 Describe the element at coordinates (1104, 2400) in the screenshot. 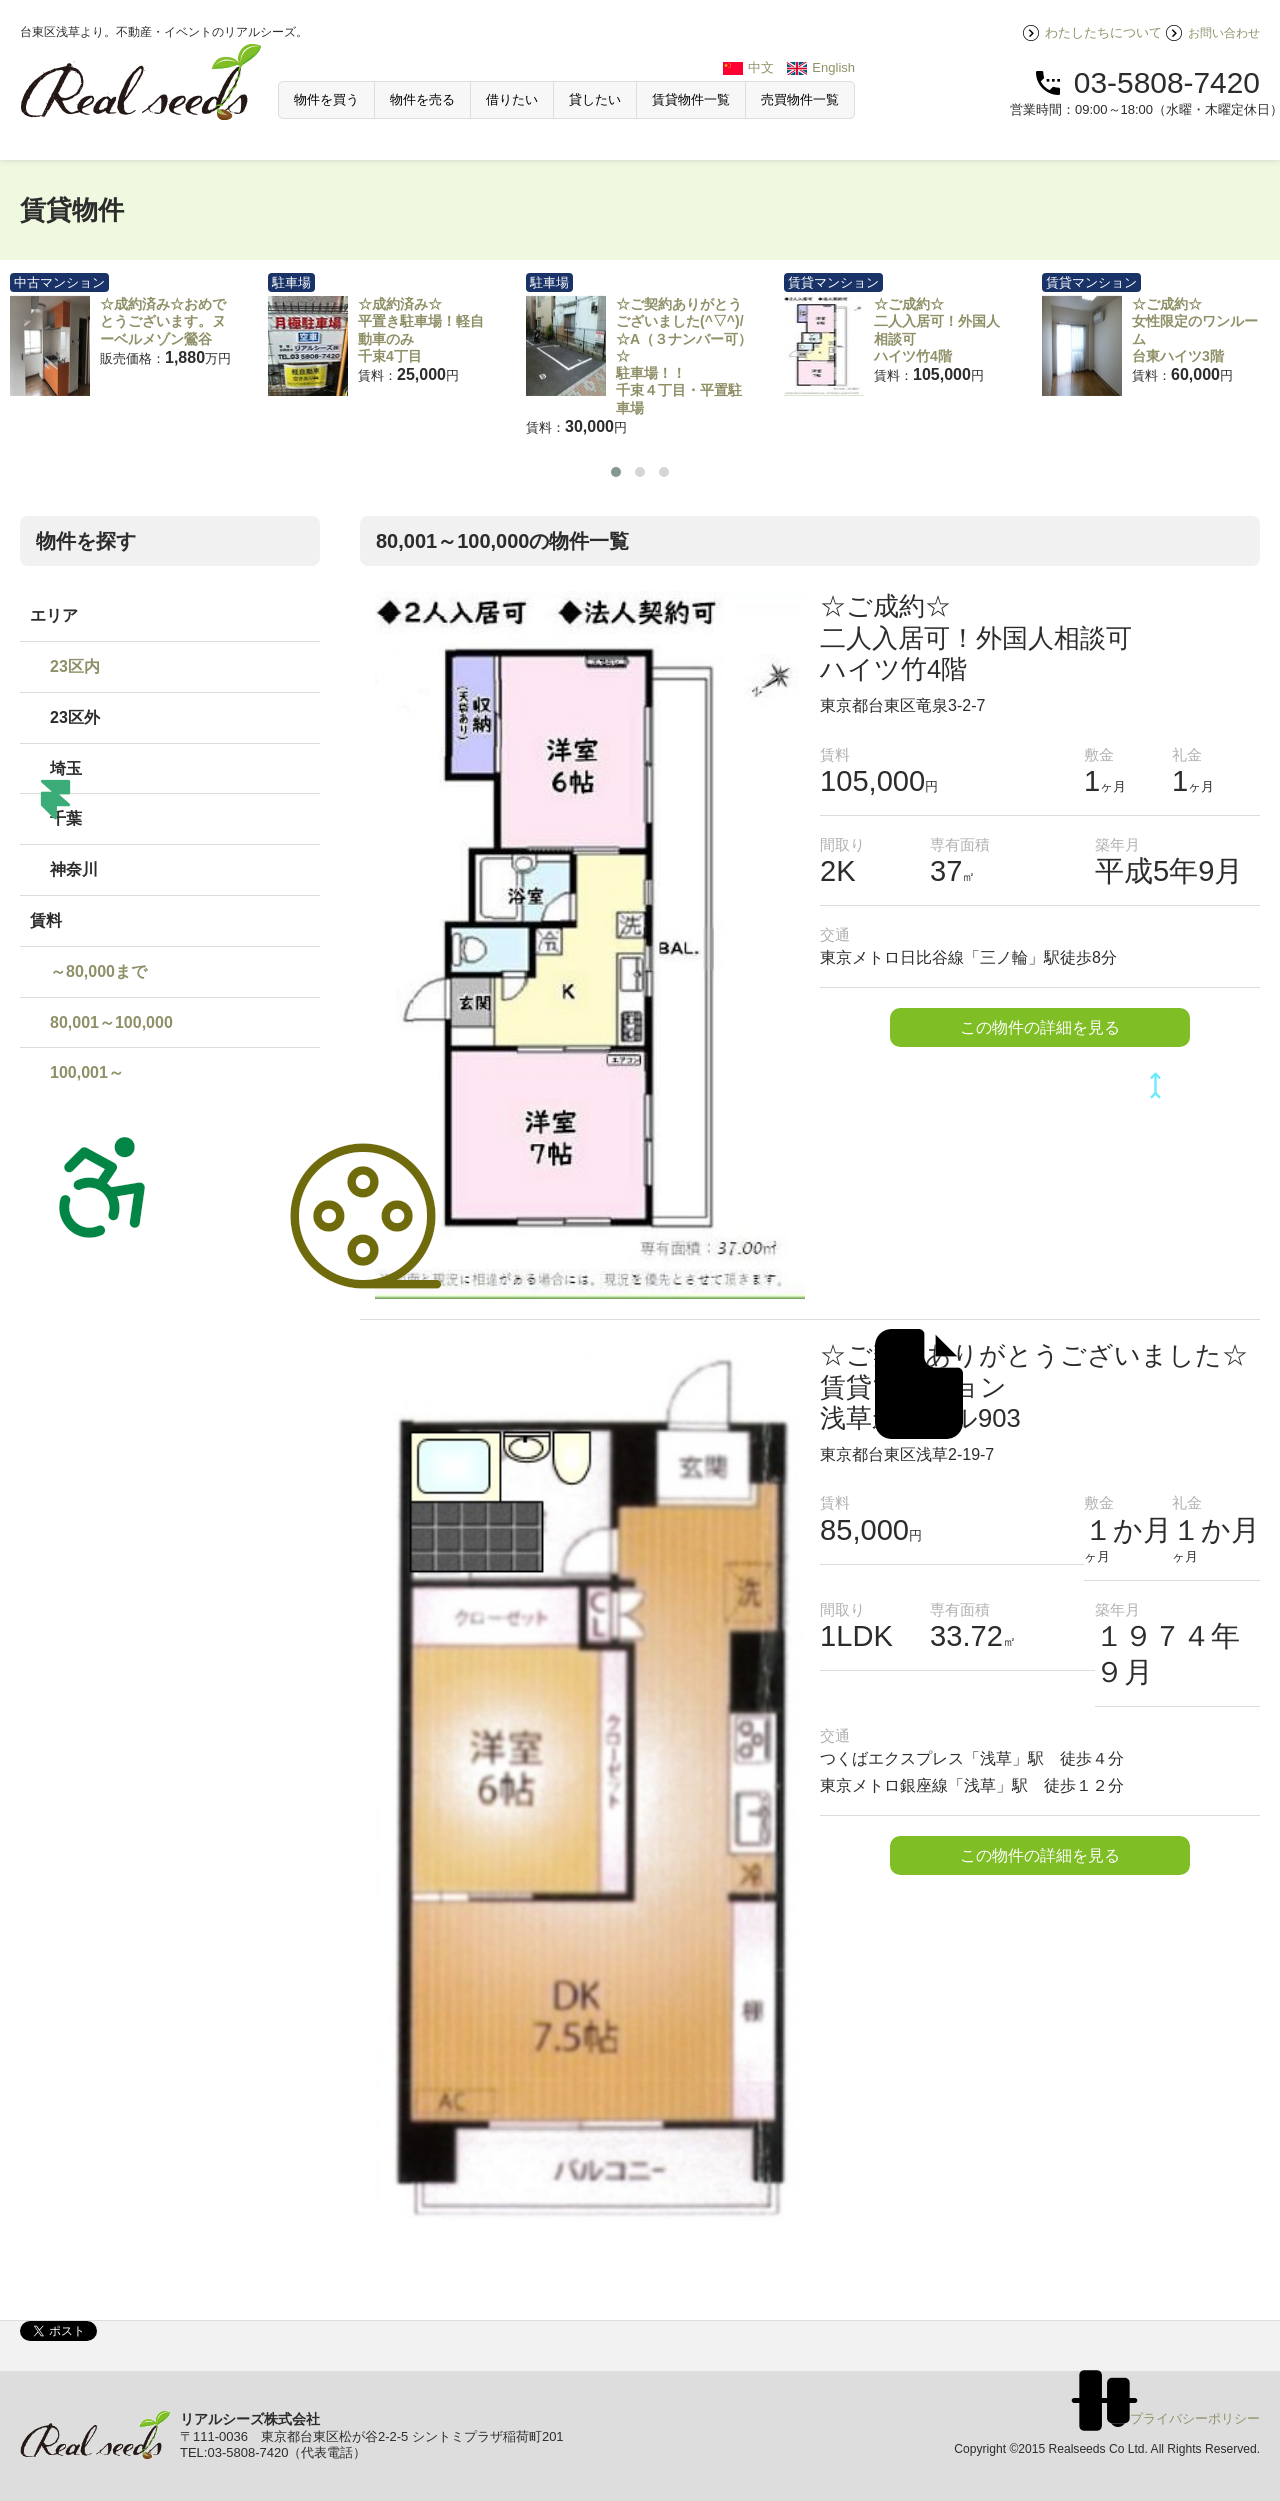

I see `align selected objects to vertical center` at that location.